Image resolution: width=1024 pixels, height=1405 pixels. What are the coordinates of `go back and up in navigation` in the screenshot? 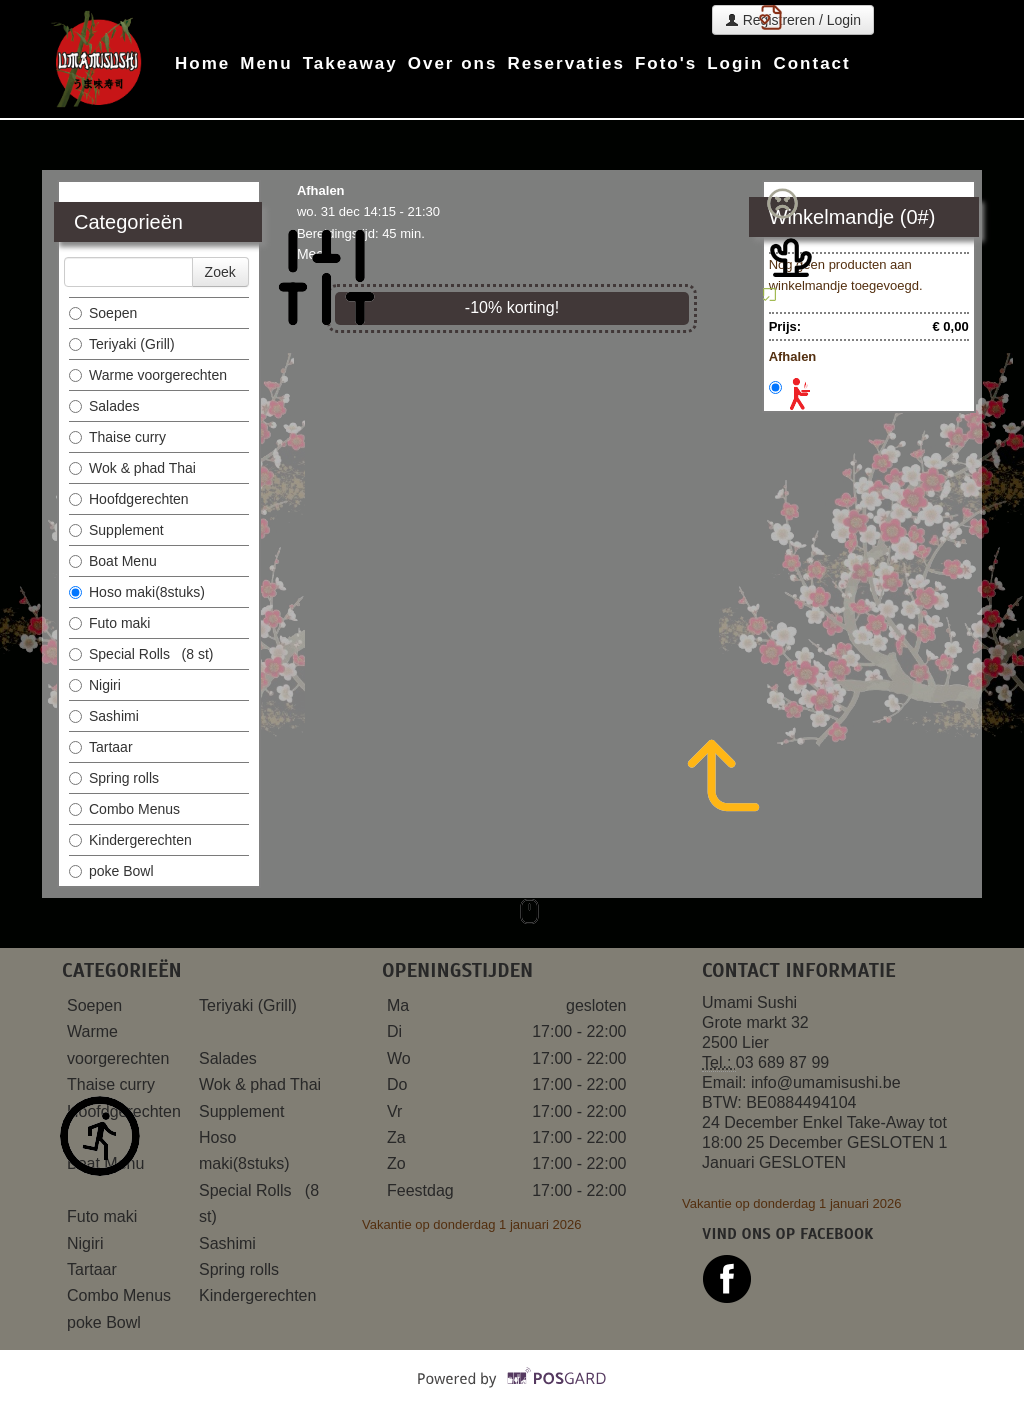 It's located at (723, 775).